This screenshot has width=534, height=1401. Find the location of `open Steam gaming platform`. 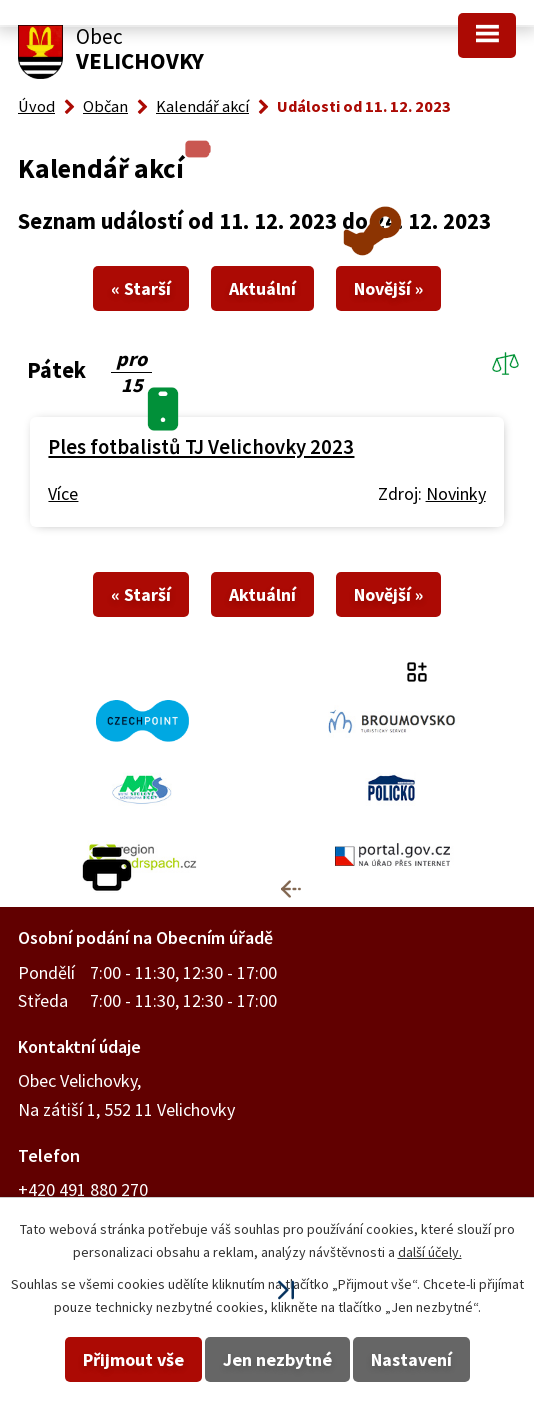

open Steam gaming platform is located at coordinates (372, 229).